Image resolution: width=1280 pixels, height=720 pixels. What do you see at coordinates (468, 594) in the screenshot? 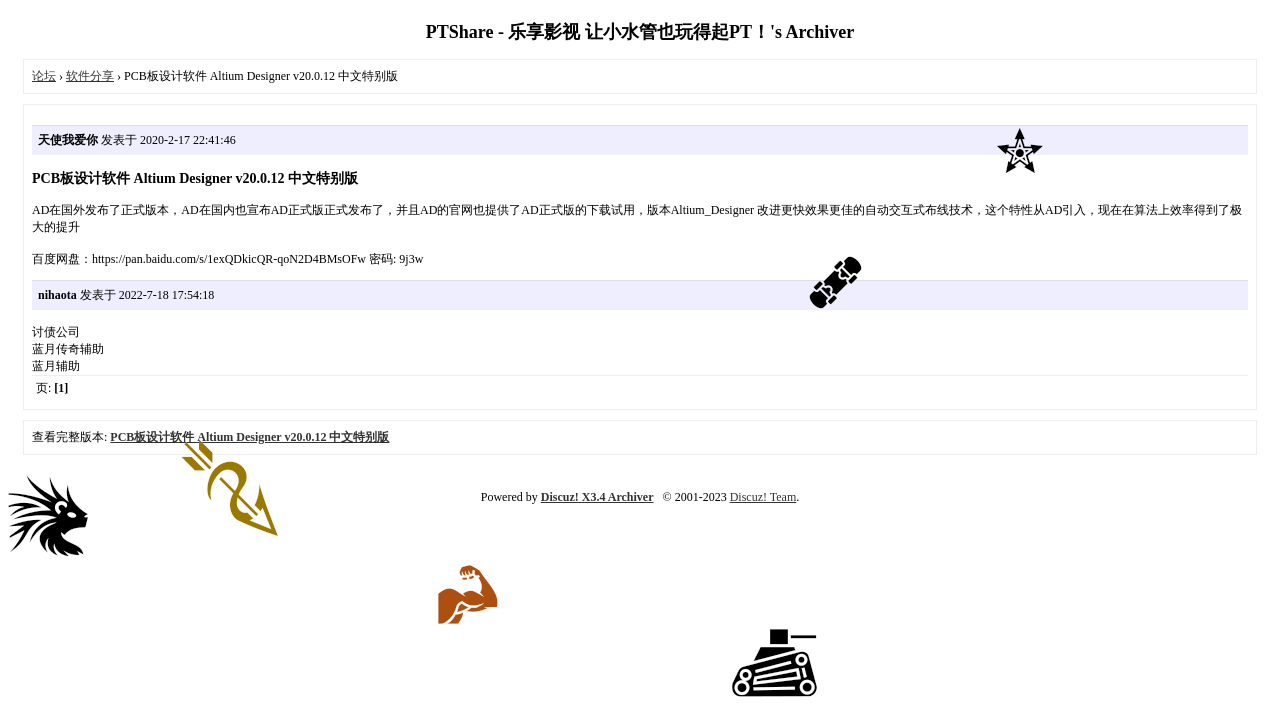
I see `view strength or fitness stats` at bounding box center [468, 594].